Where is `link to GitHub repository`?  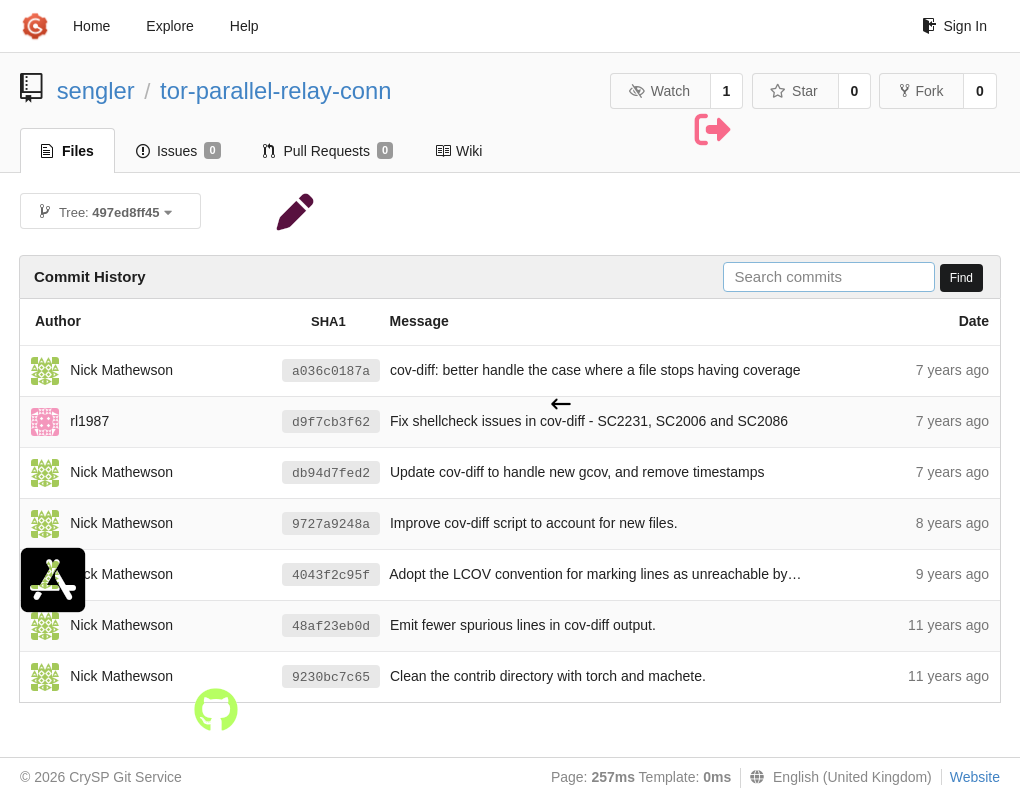
link to GitHub repository is located at coordinates (216, 710).